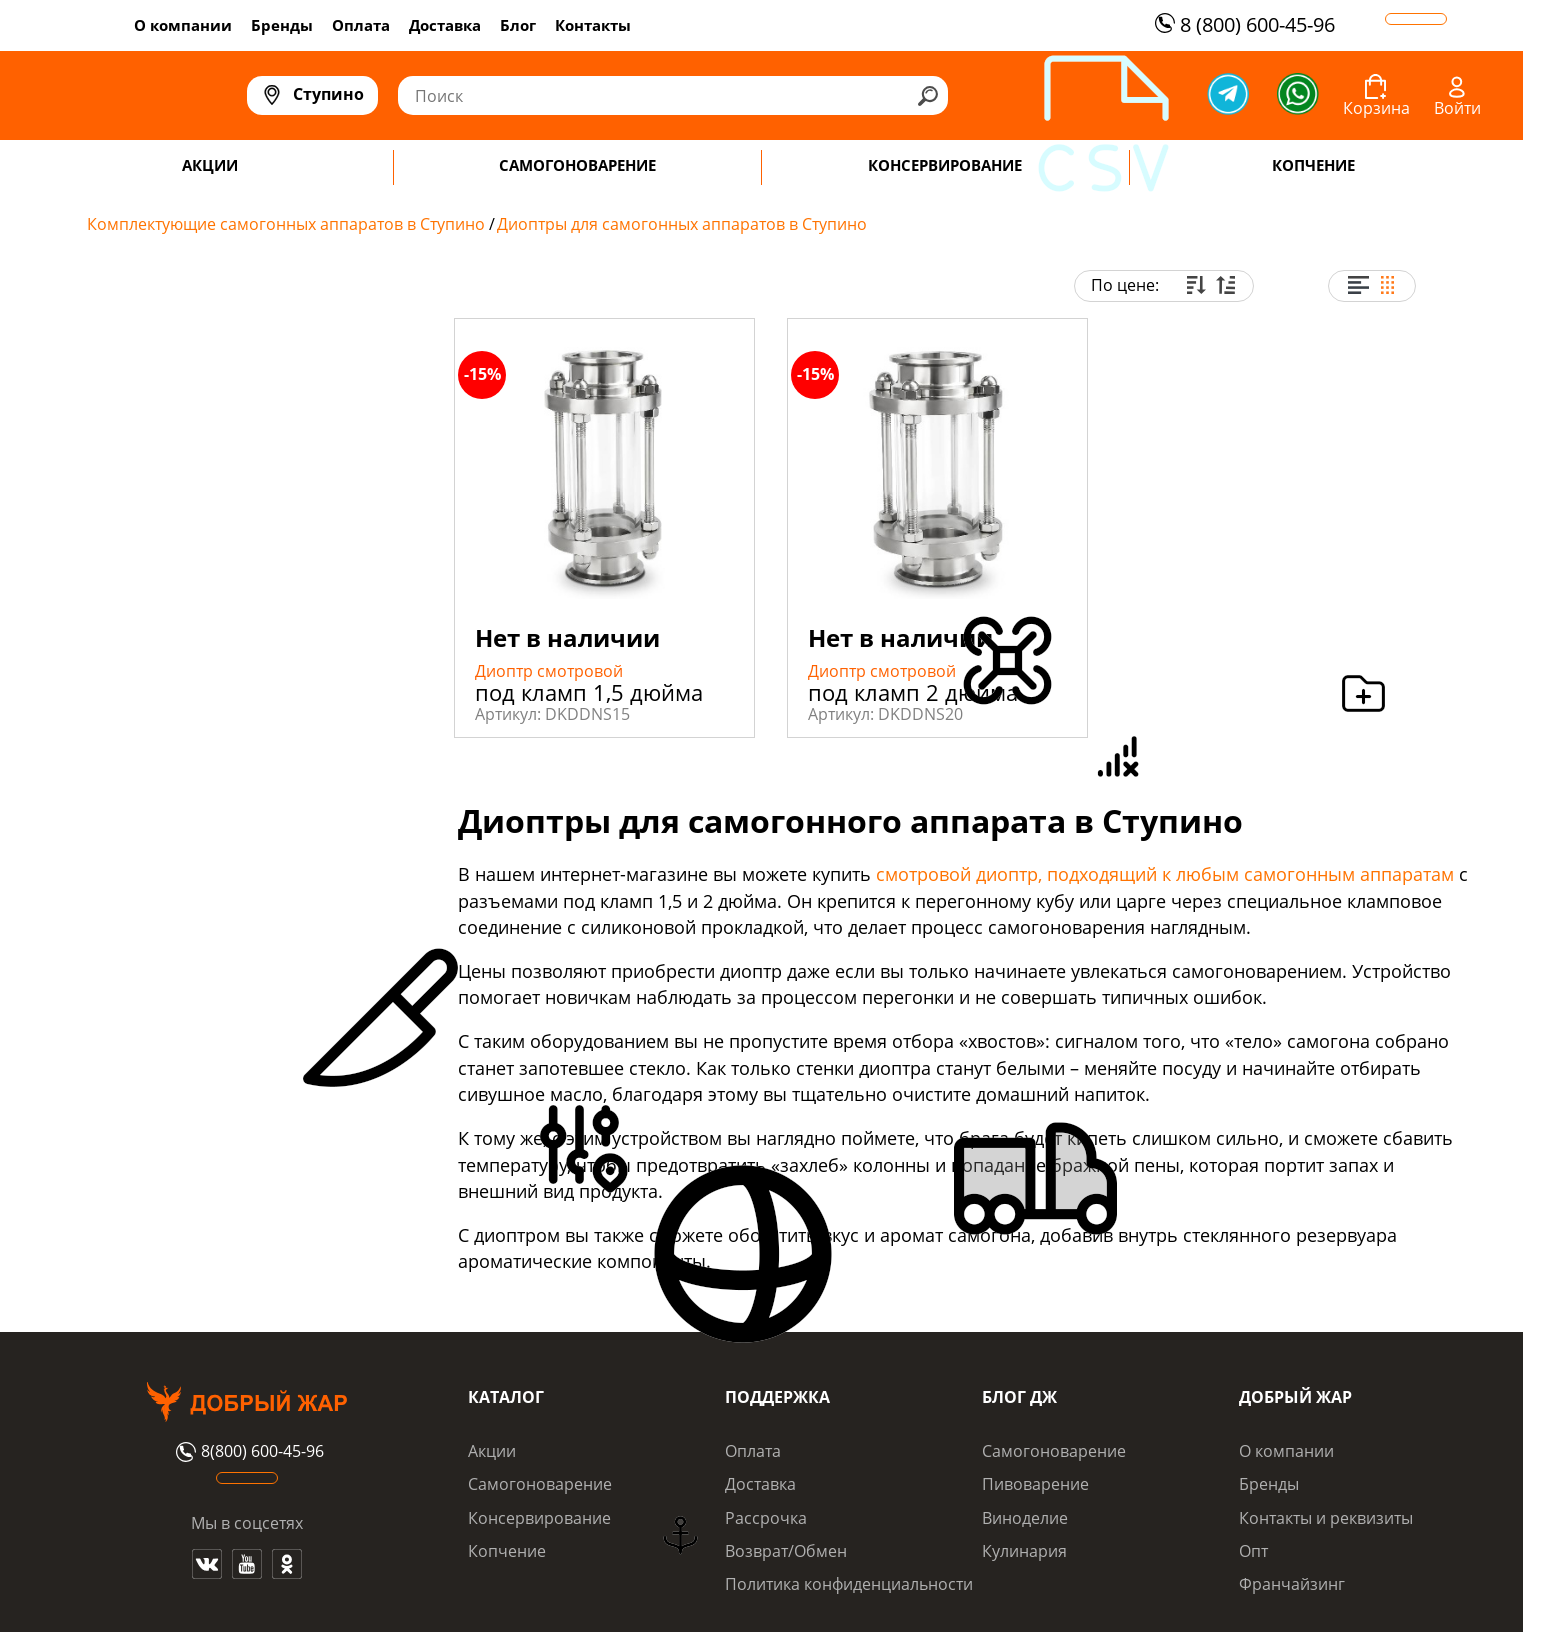  What do you see at coordinates (1007, 660) in the screenshot?
I see `access drone controls` at bounding box center [1007, 660].